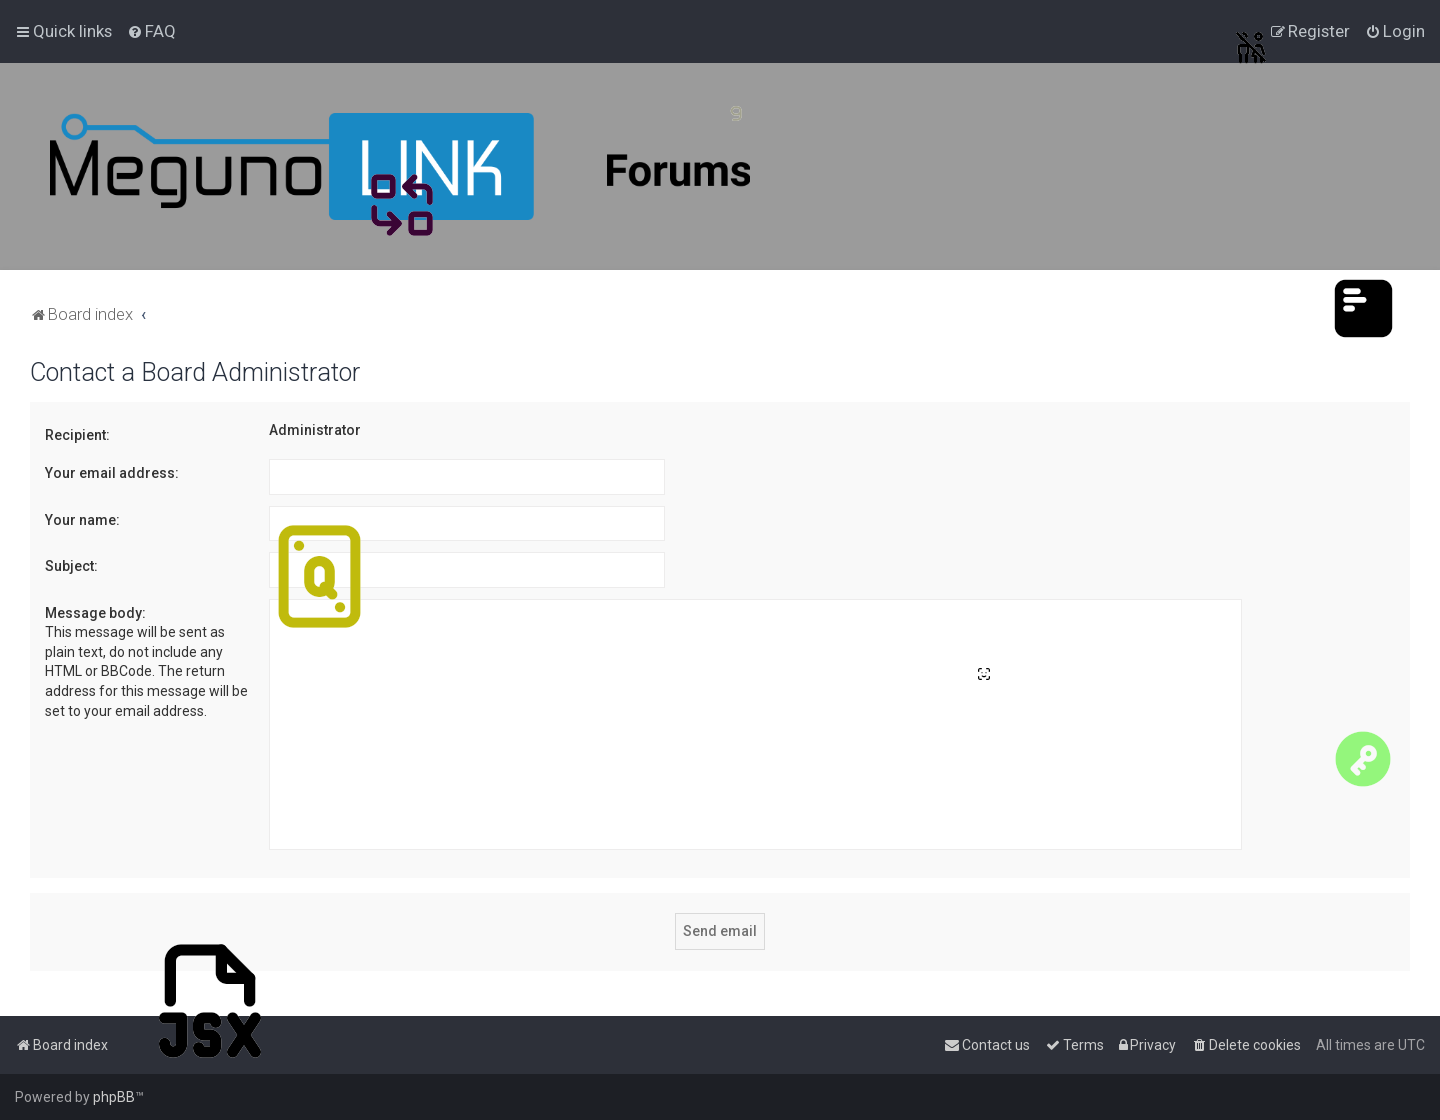 Image resolution: width=1440 pixels, height=1120 pixels. I want to click on disable friends or social features, so click(1251, 47).